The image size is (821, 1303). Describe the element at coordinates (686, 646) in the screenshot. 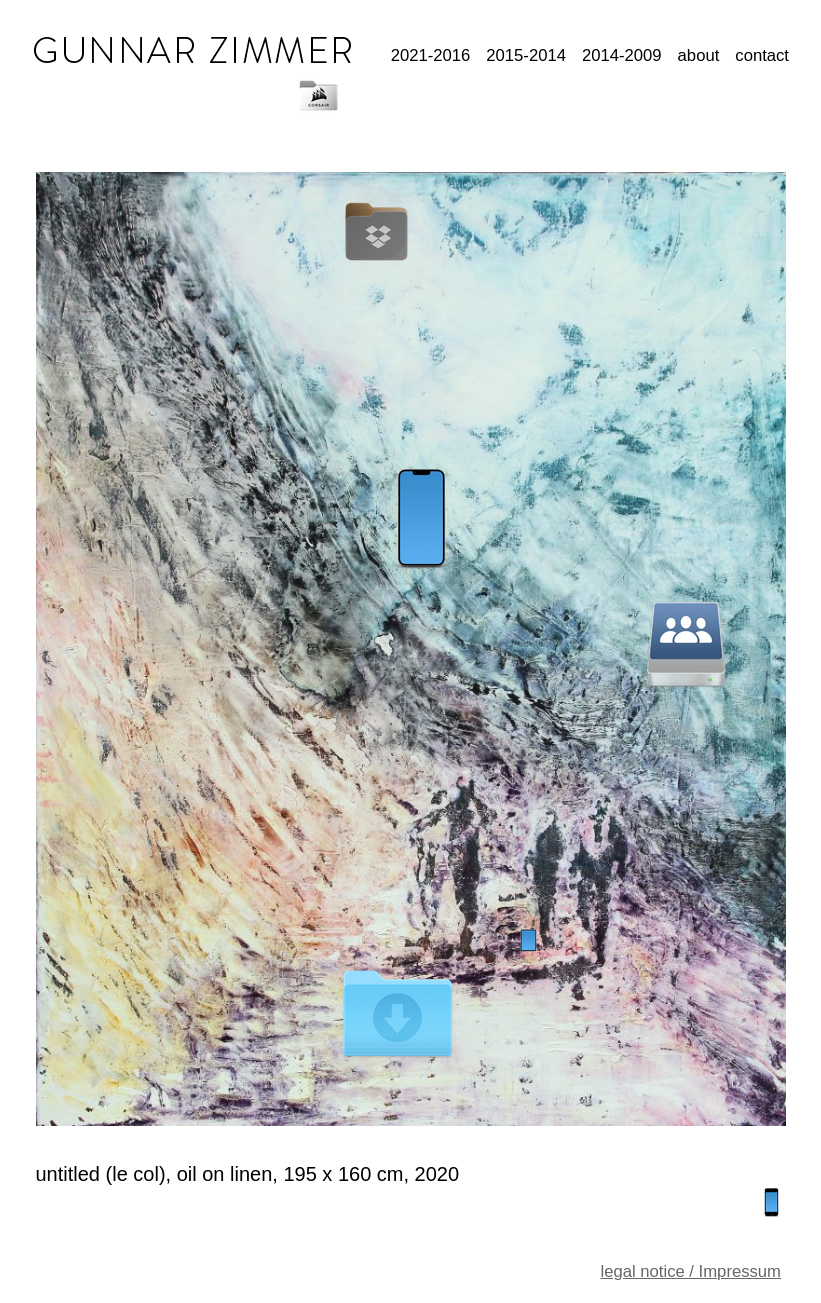

I see `connect to a shared file server` at that location.